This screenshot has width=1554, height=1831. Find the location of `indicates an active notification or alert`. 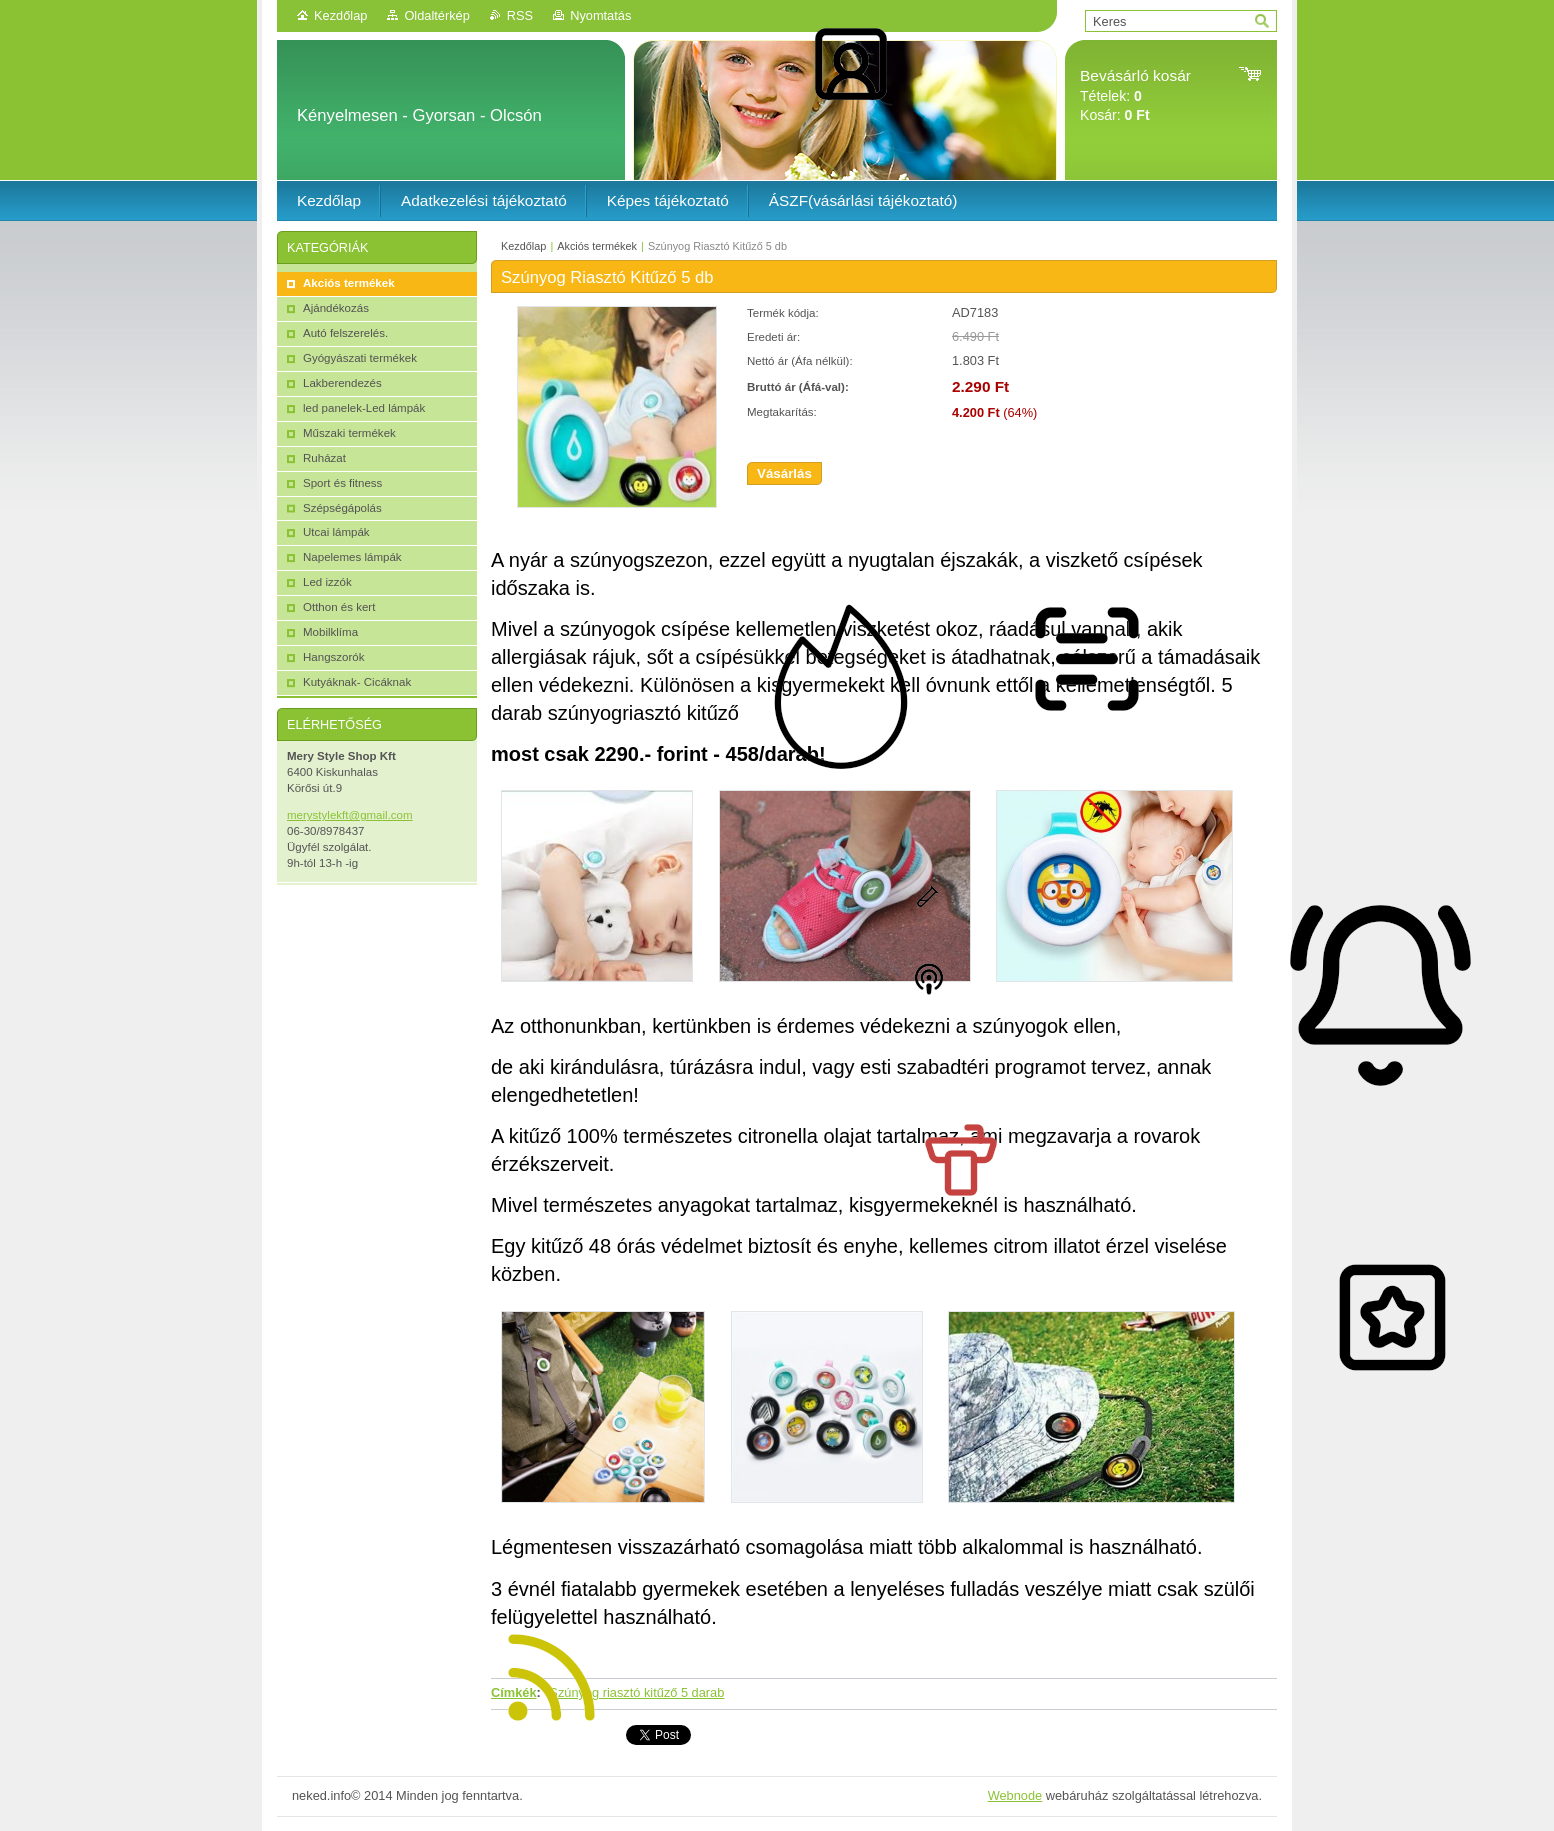

indicates an active notification or alert is located at coordinates (1380, 995).